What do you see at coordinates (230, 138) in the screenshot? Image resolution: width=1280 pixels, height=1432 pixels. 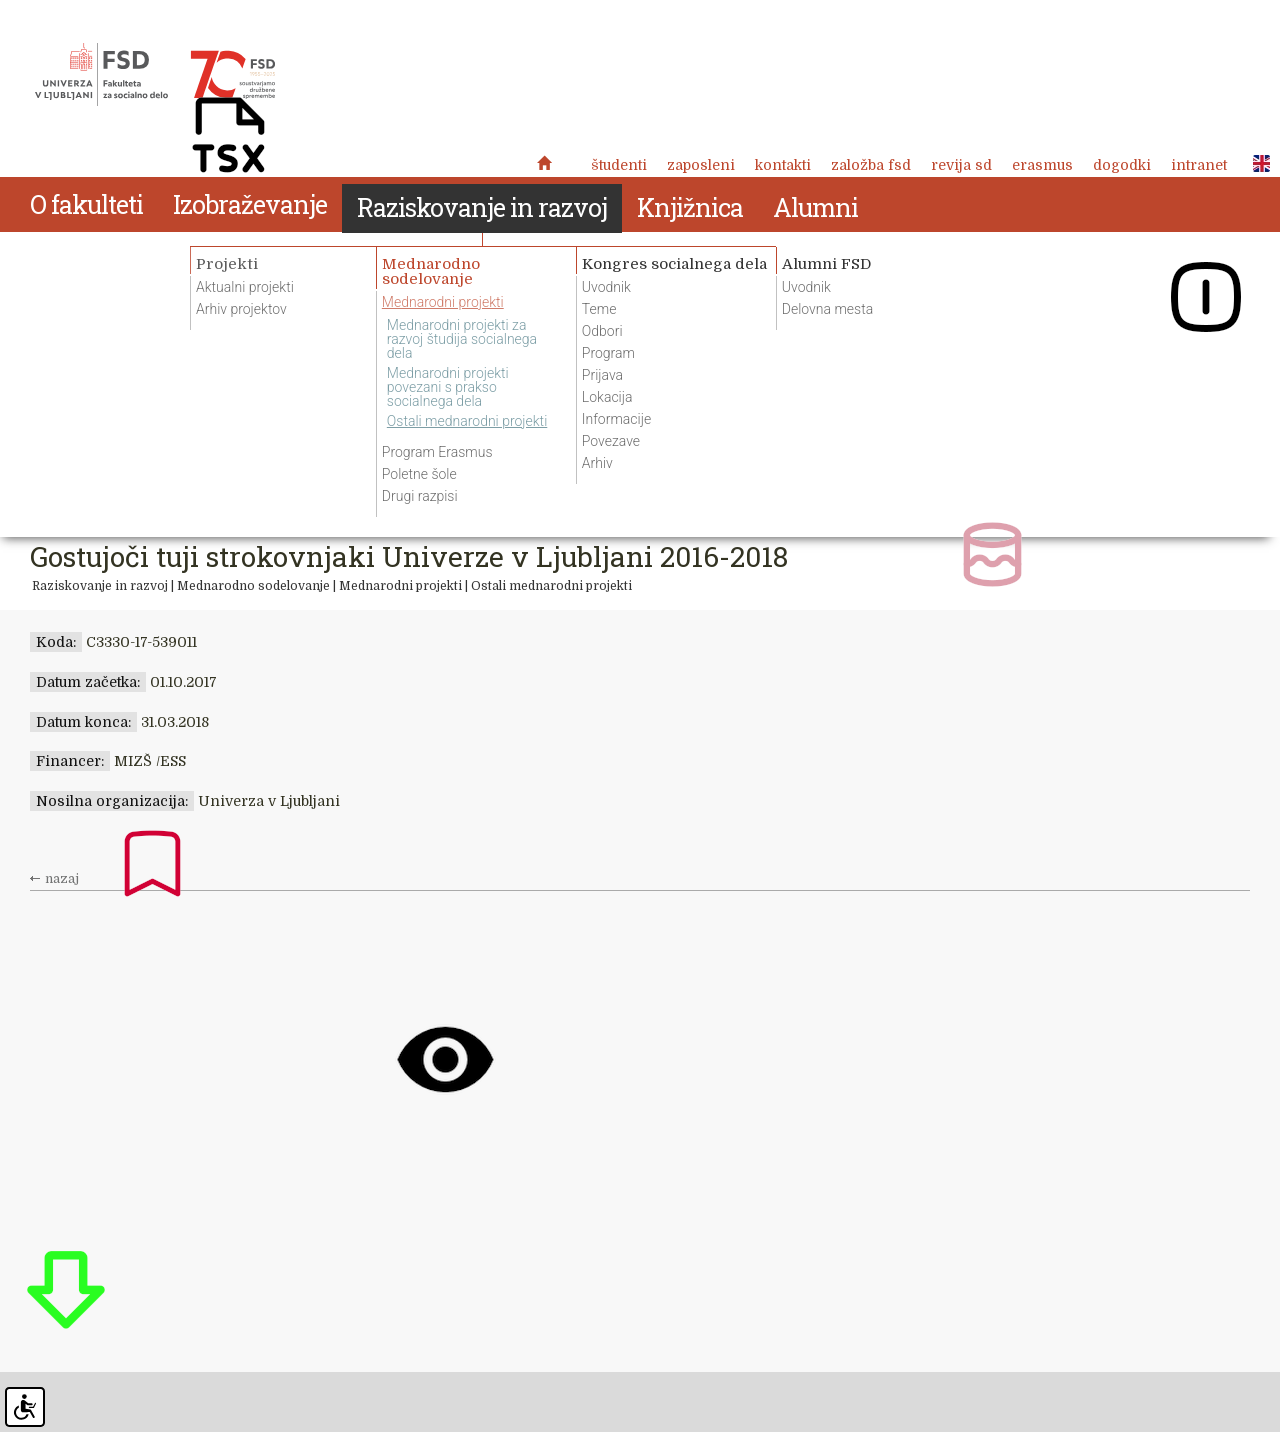 I see `open a TypeScript JSX file` at bounding box center [230, 138].